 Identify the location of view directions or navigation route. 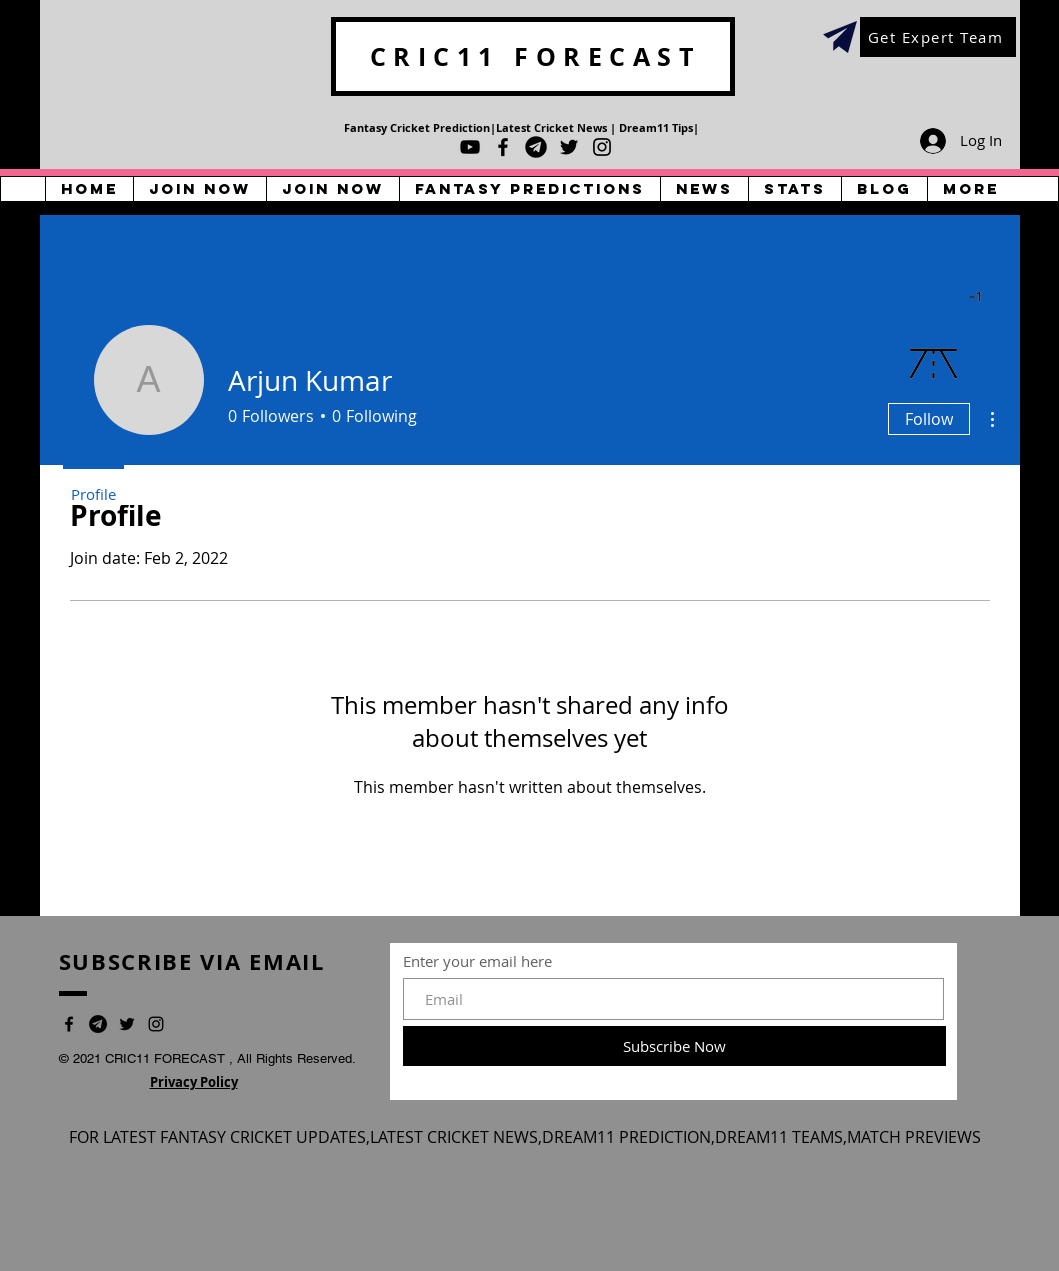
(933, 363).